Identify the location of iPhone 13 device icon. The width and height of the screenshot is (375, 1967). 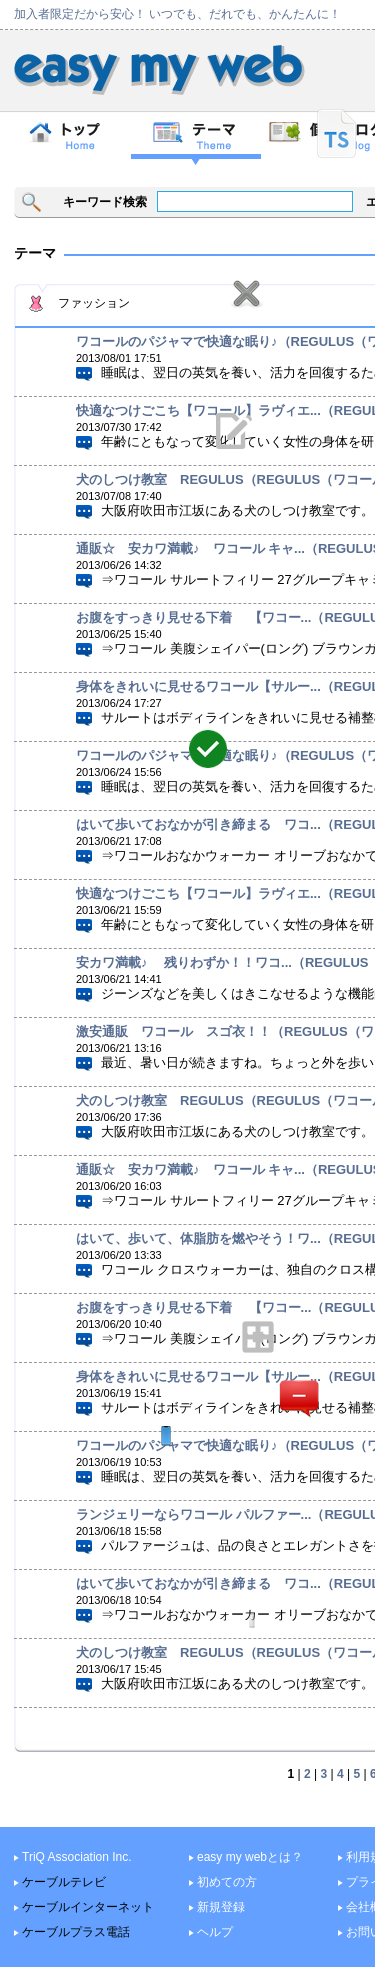
(166, 1436).